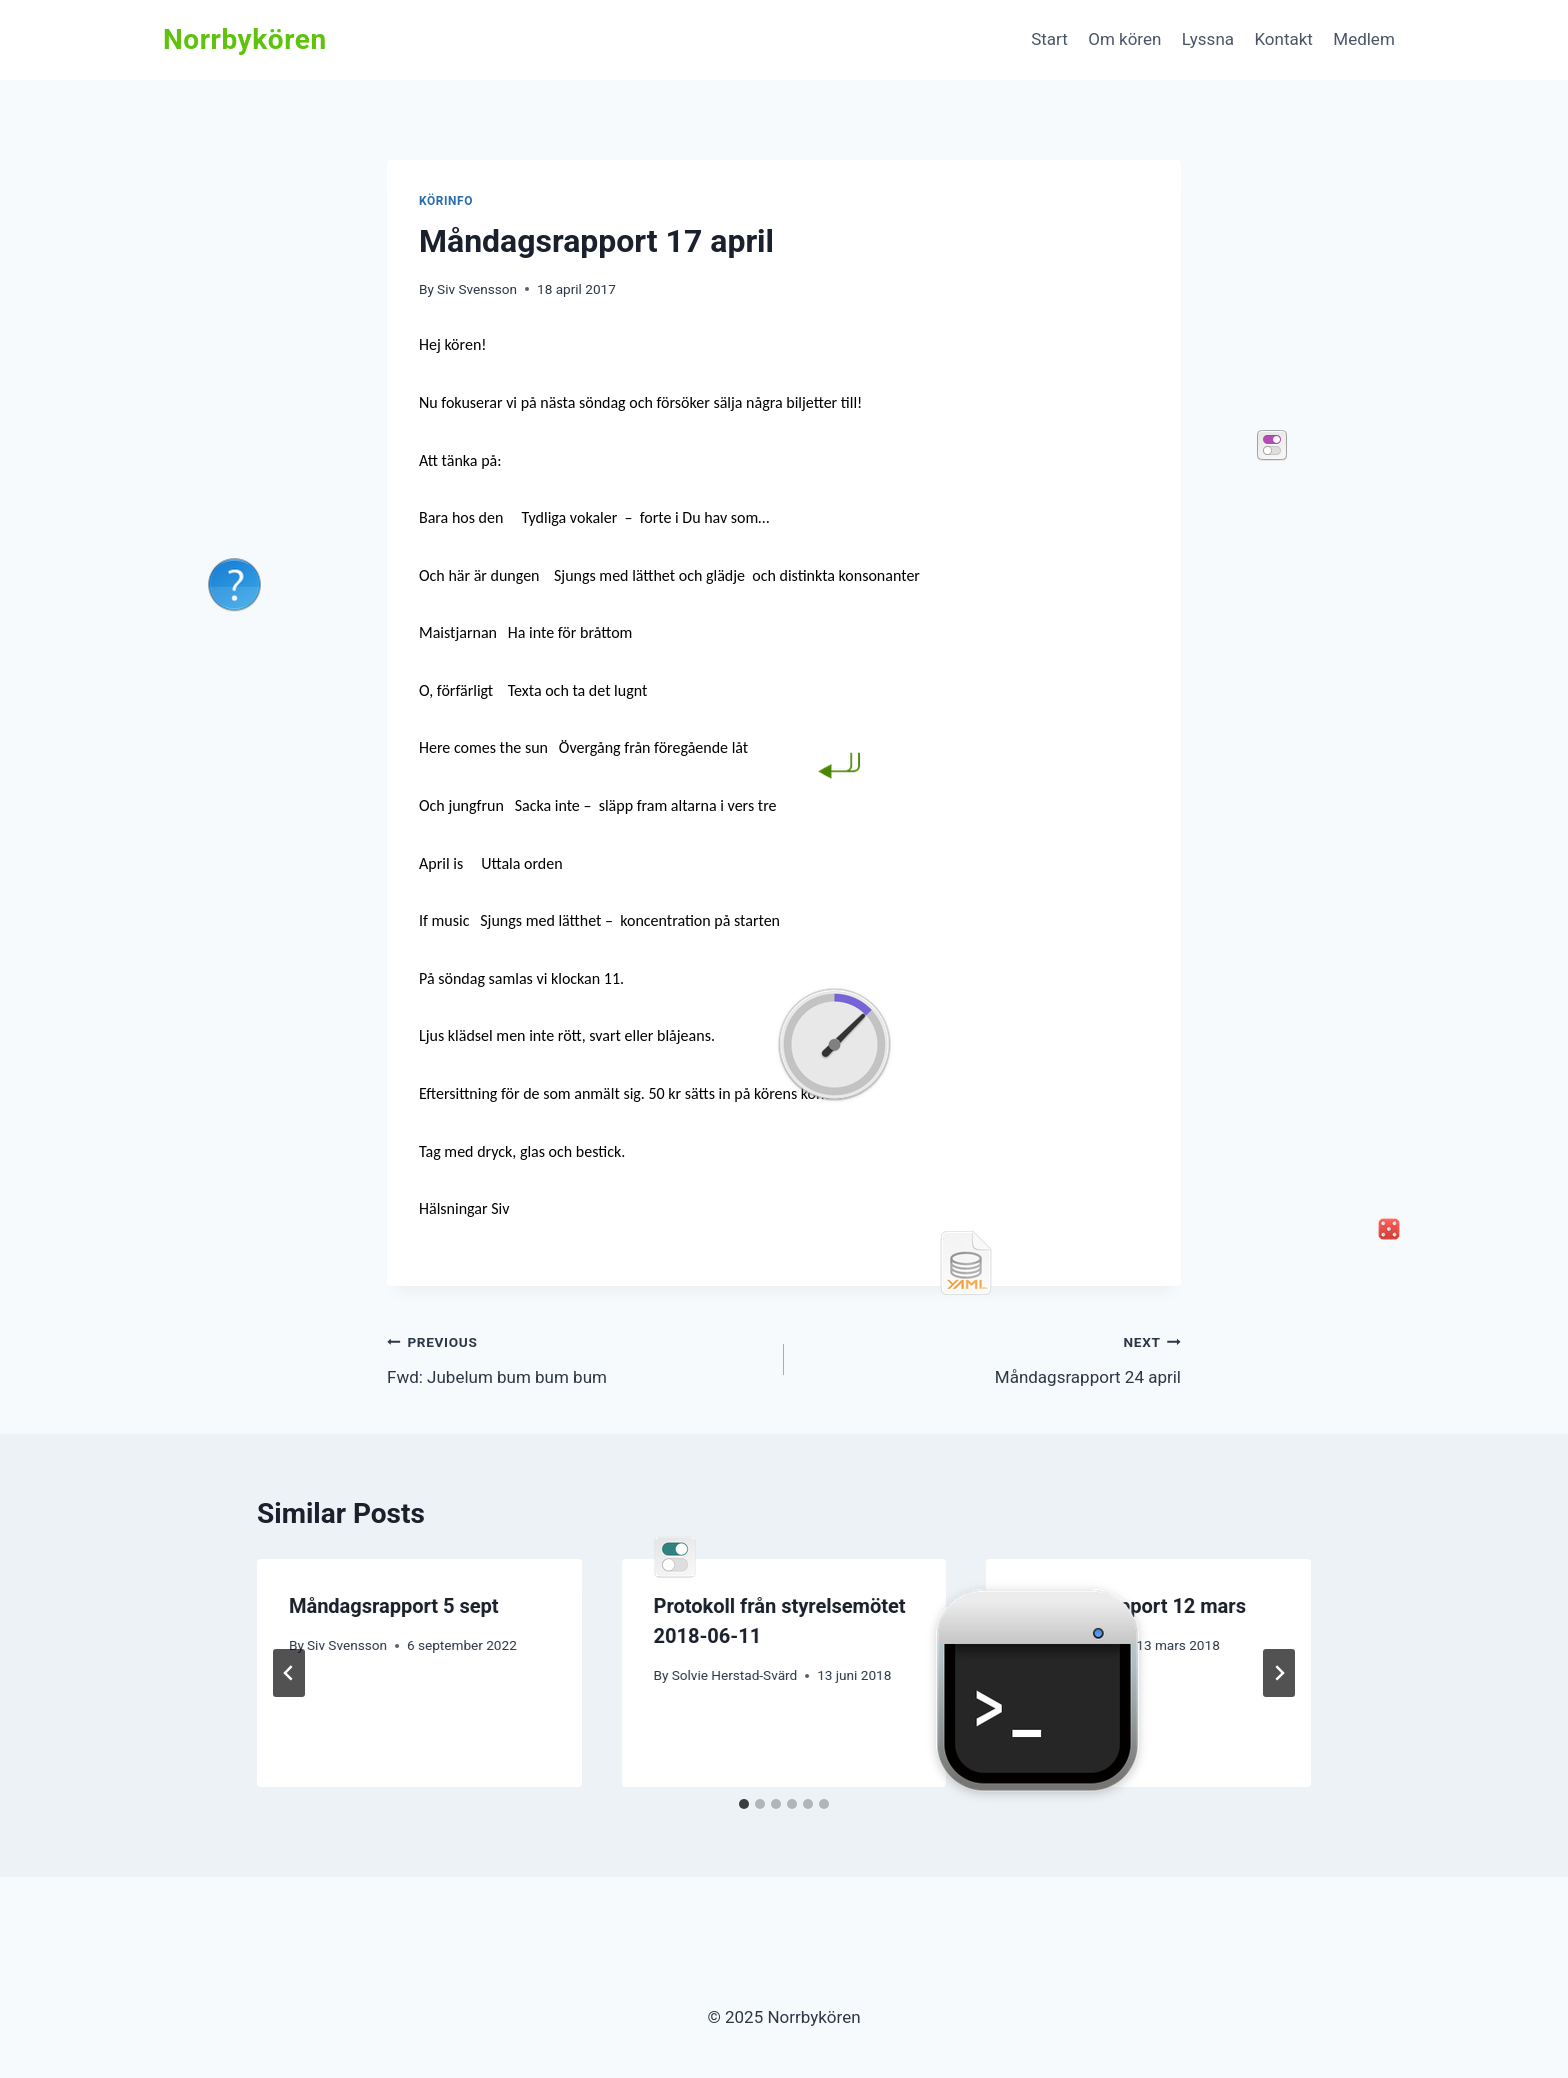 The width and height of the screenshot is (1568, 2078). I want to click on open gnome tweaks to customize desktop settings, so click(675, 1557).